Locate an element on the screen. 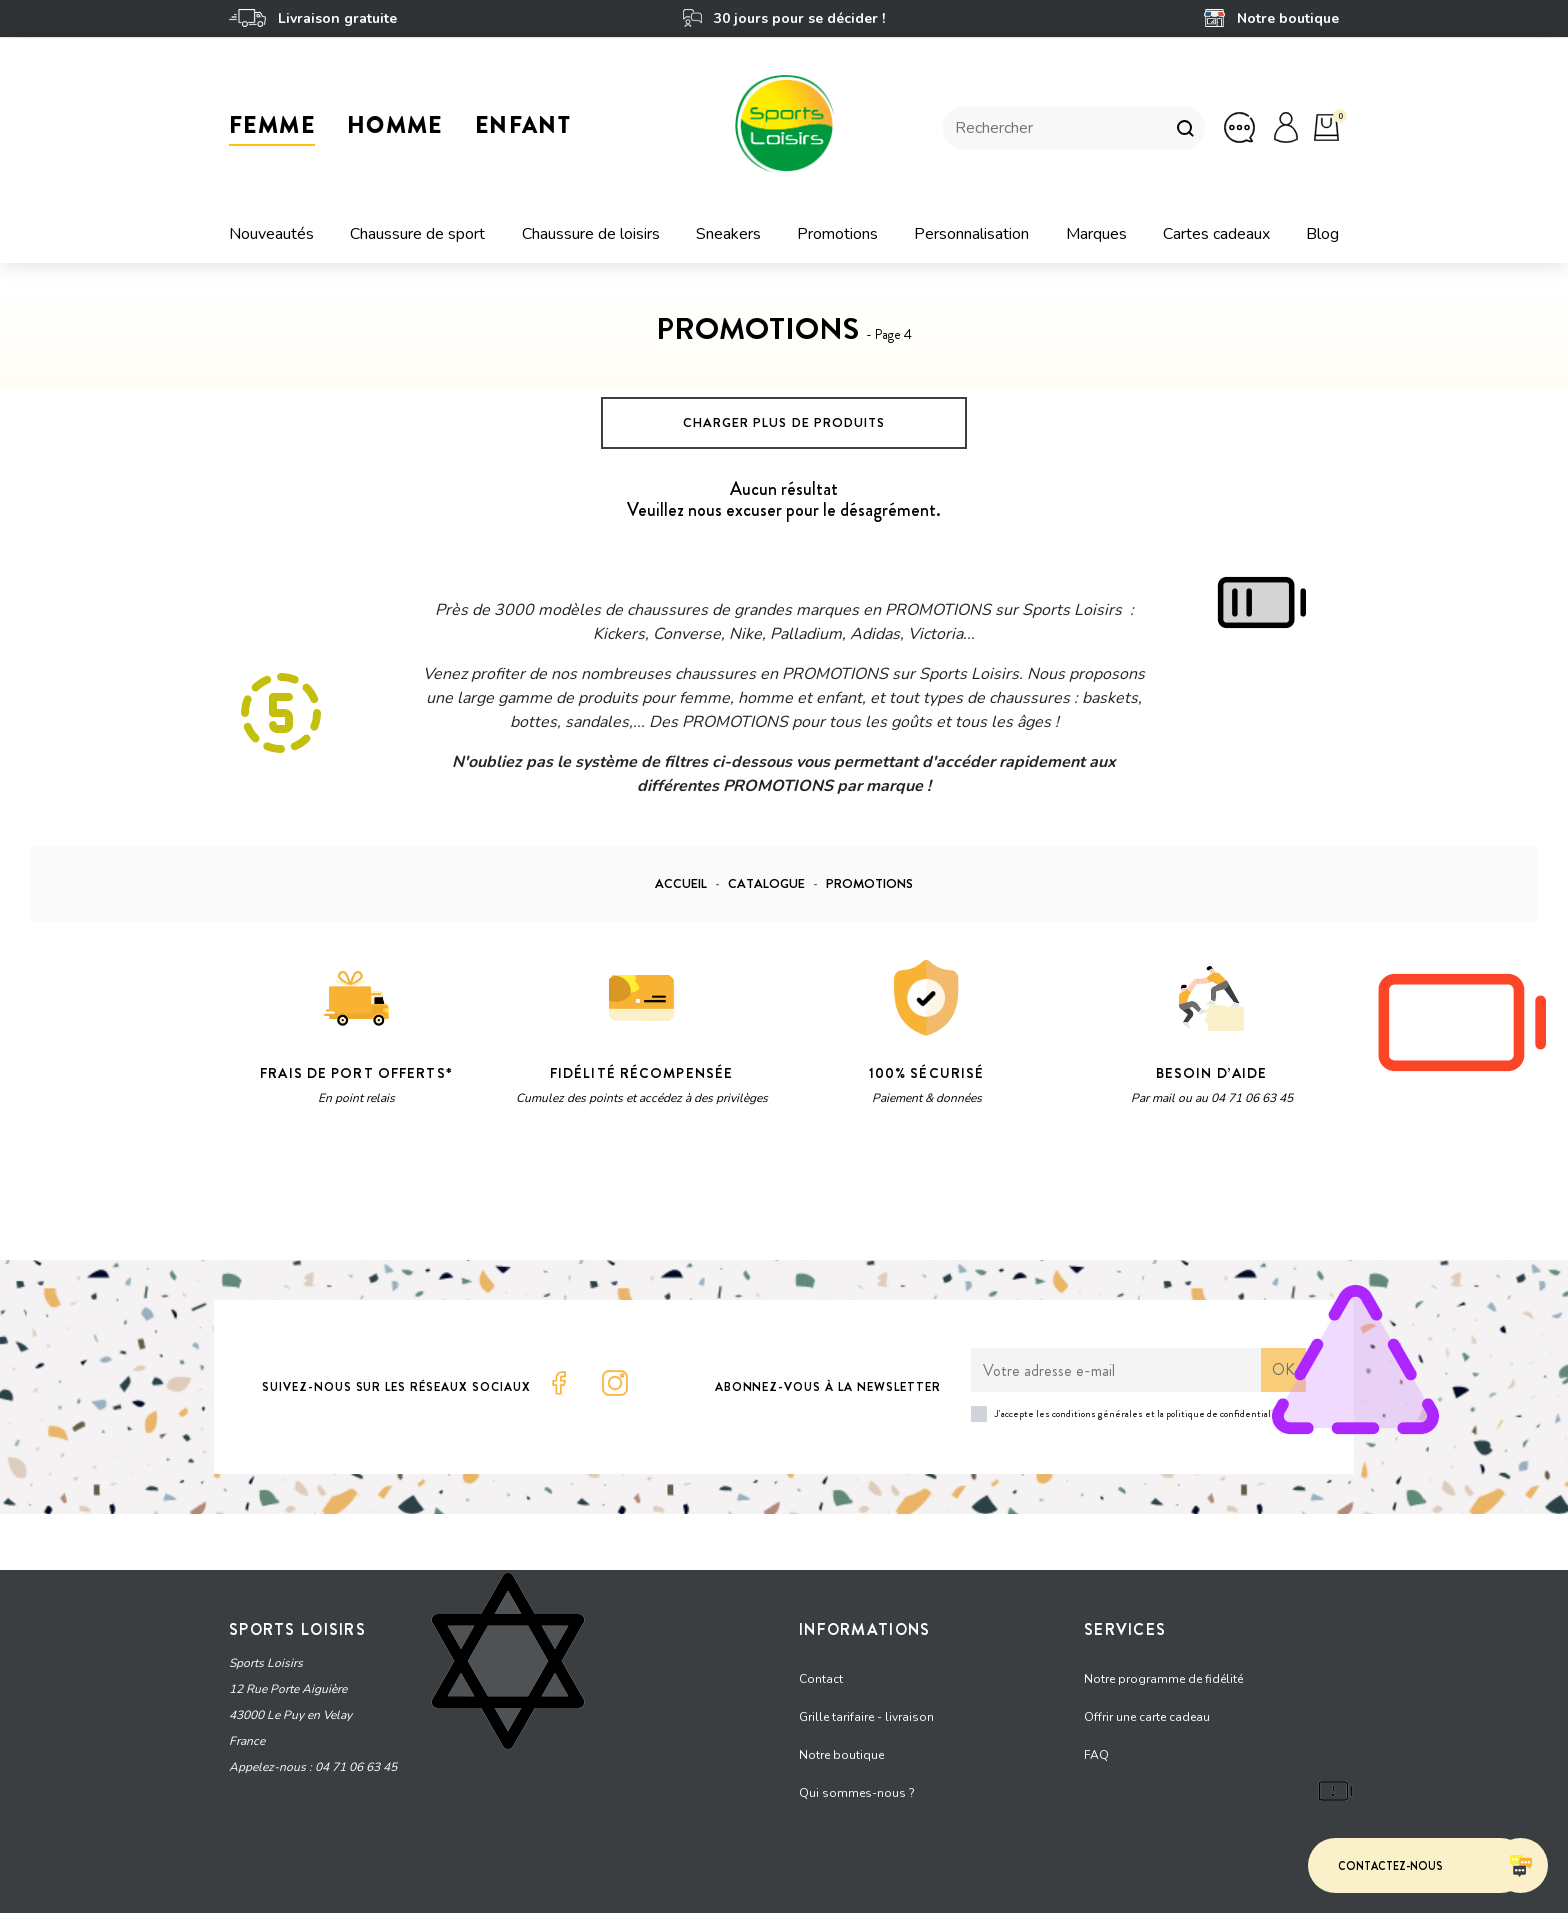  step 5 of a multi-step process is located at coordinates (281, 713).